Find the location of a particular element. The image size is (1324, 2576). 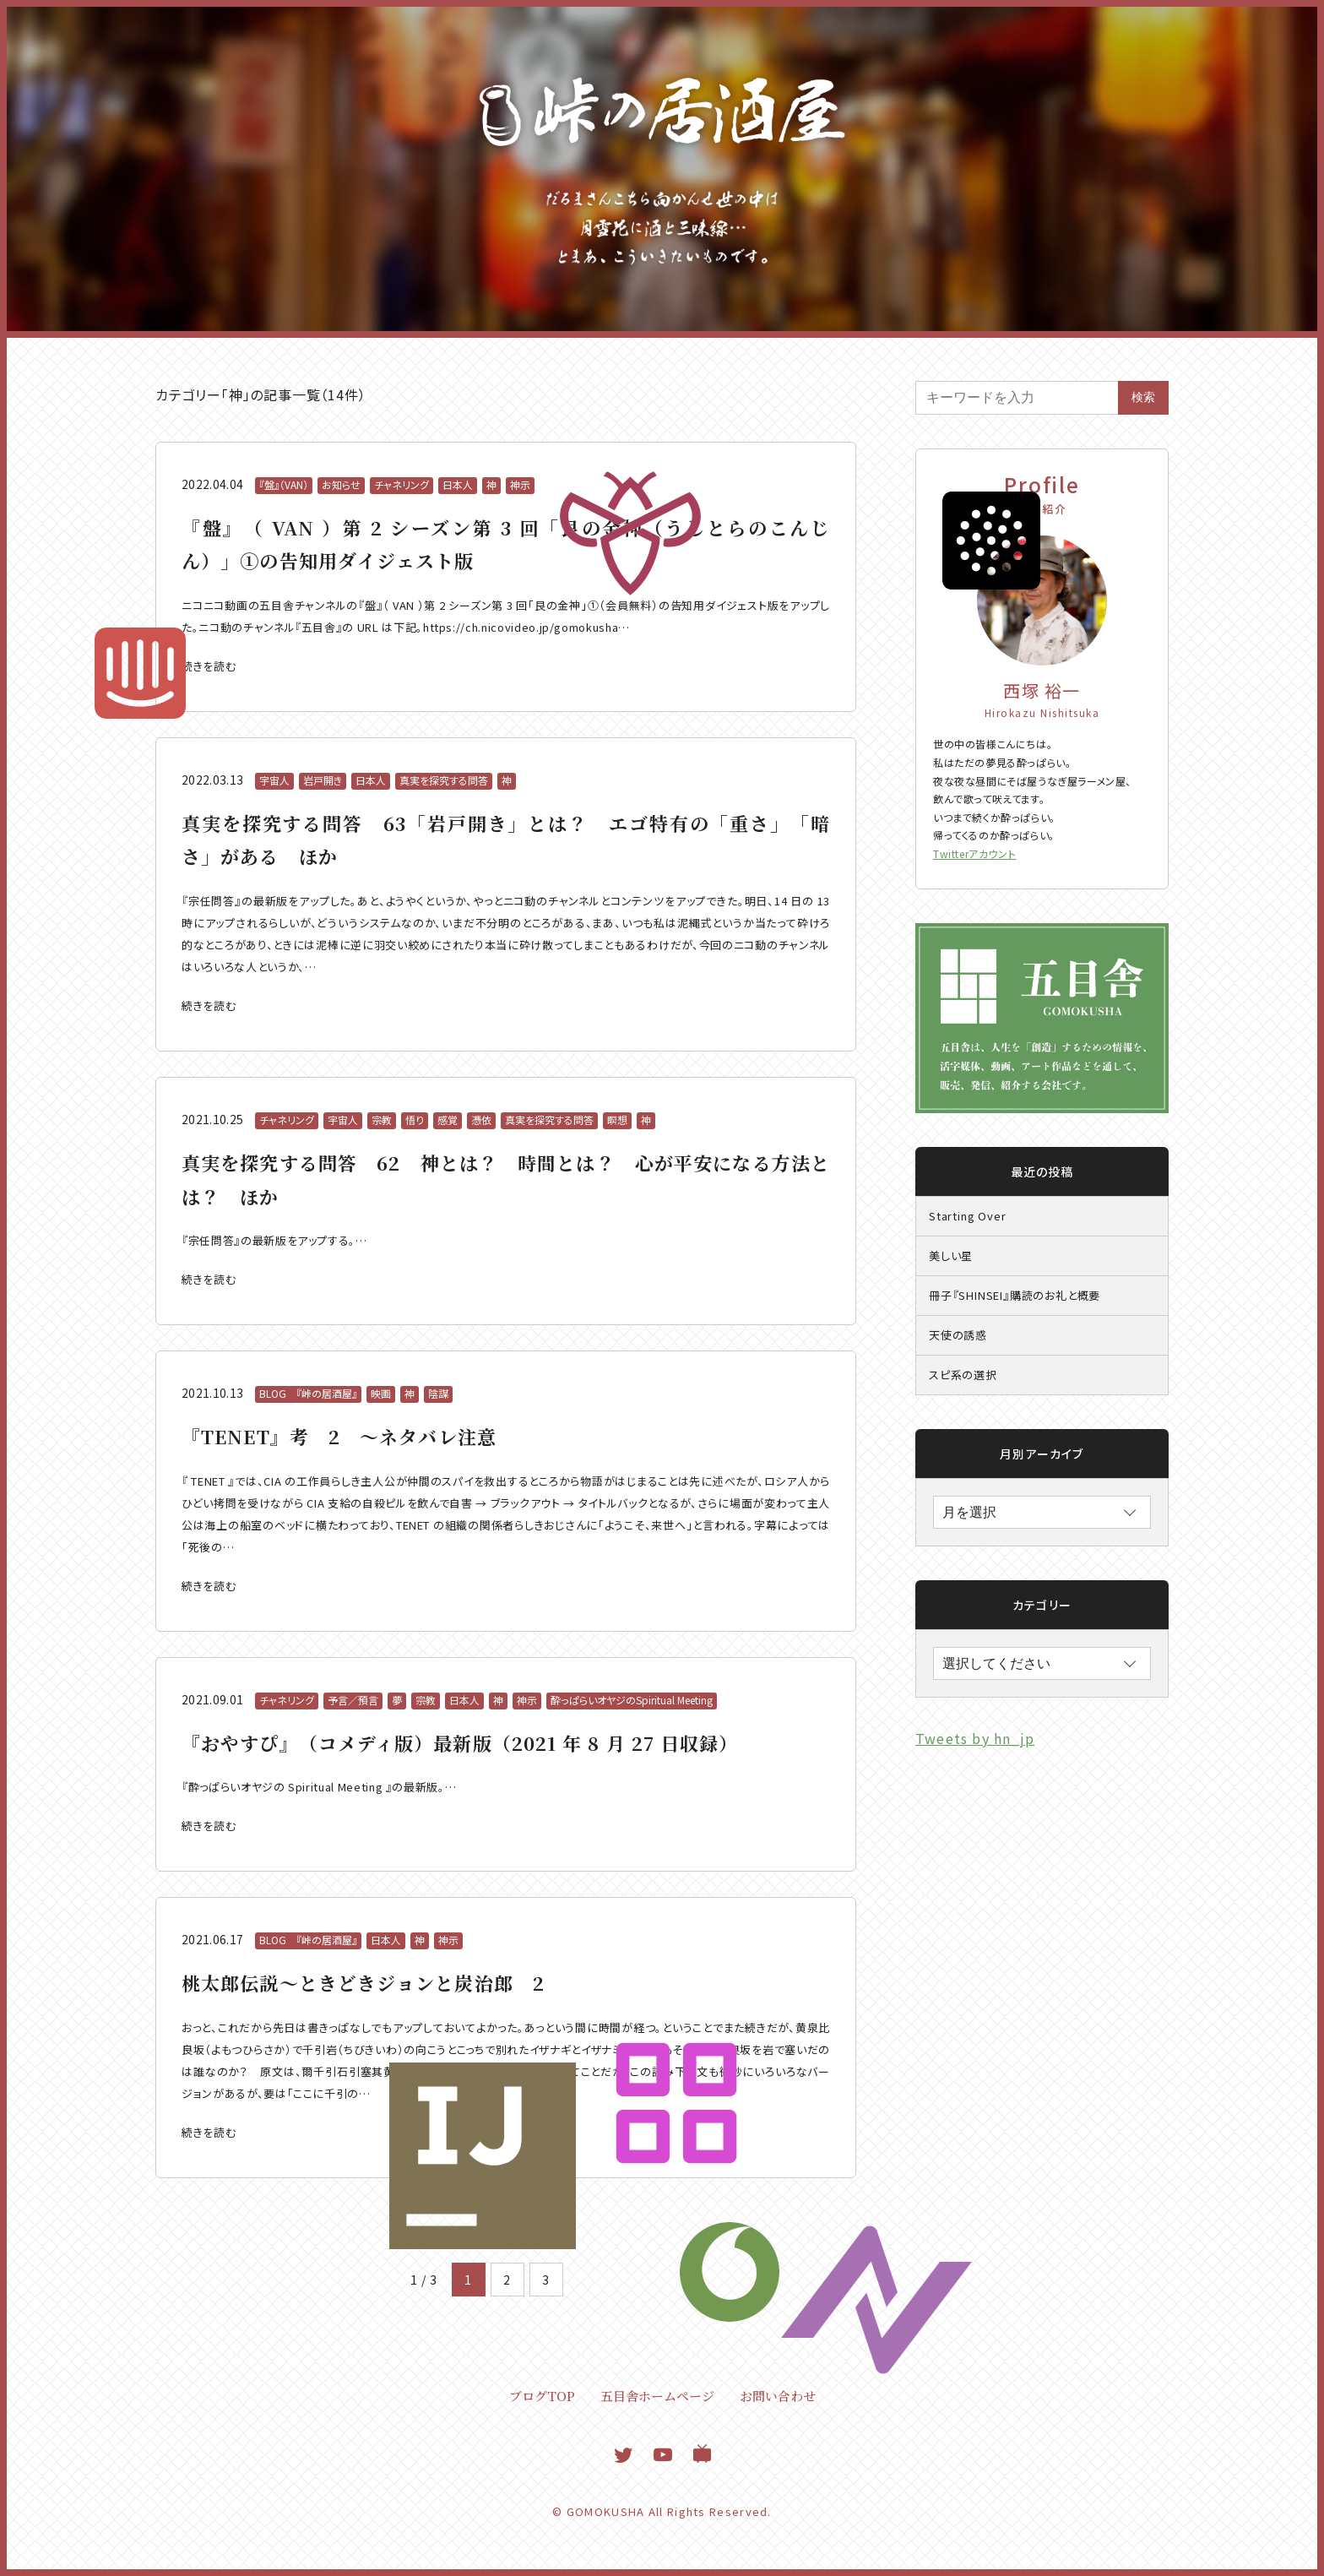

open the Photocrowd app is located at coordinates (991, 541).